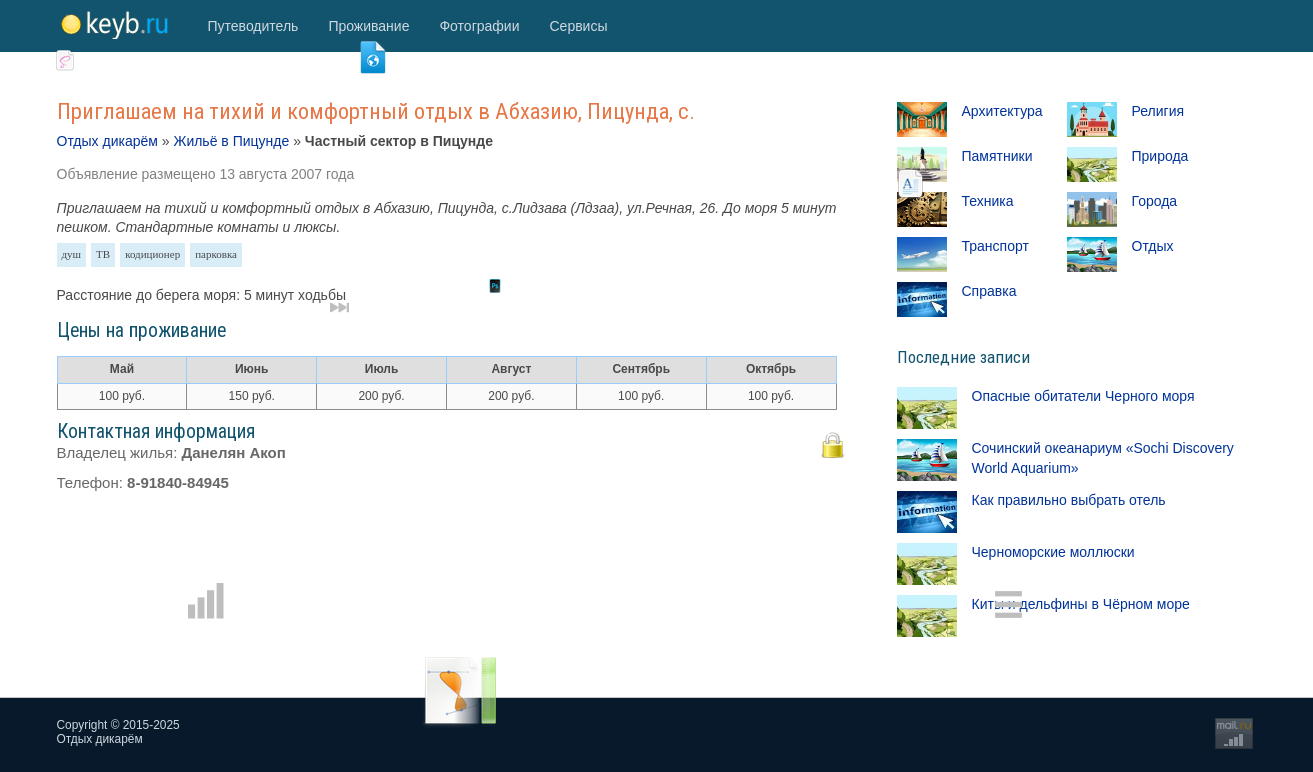 The height and width of the screenshot is (772, 1313). Describe the element at coordinates (207, 602) in the screenshot. I see `cellular signal excellent symbol network` at that location.